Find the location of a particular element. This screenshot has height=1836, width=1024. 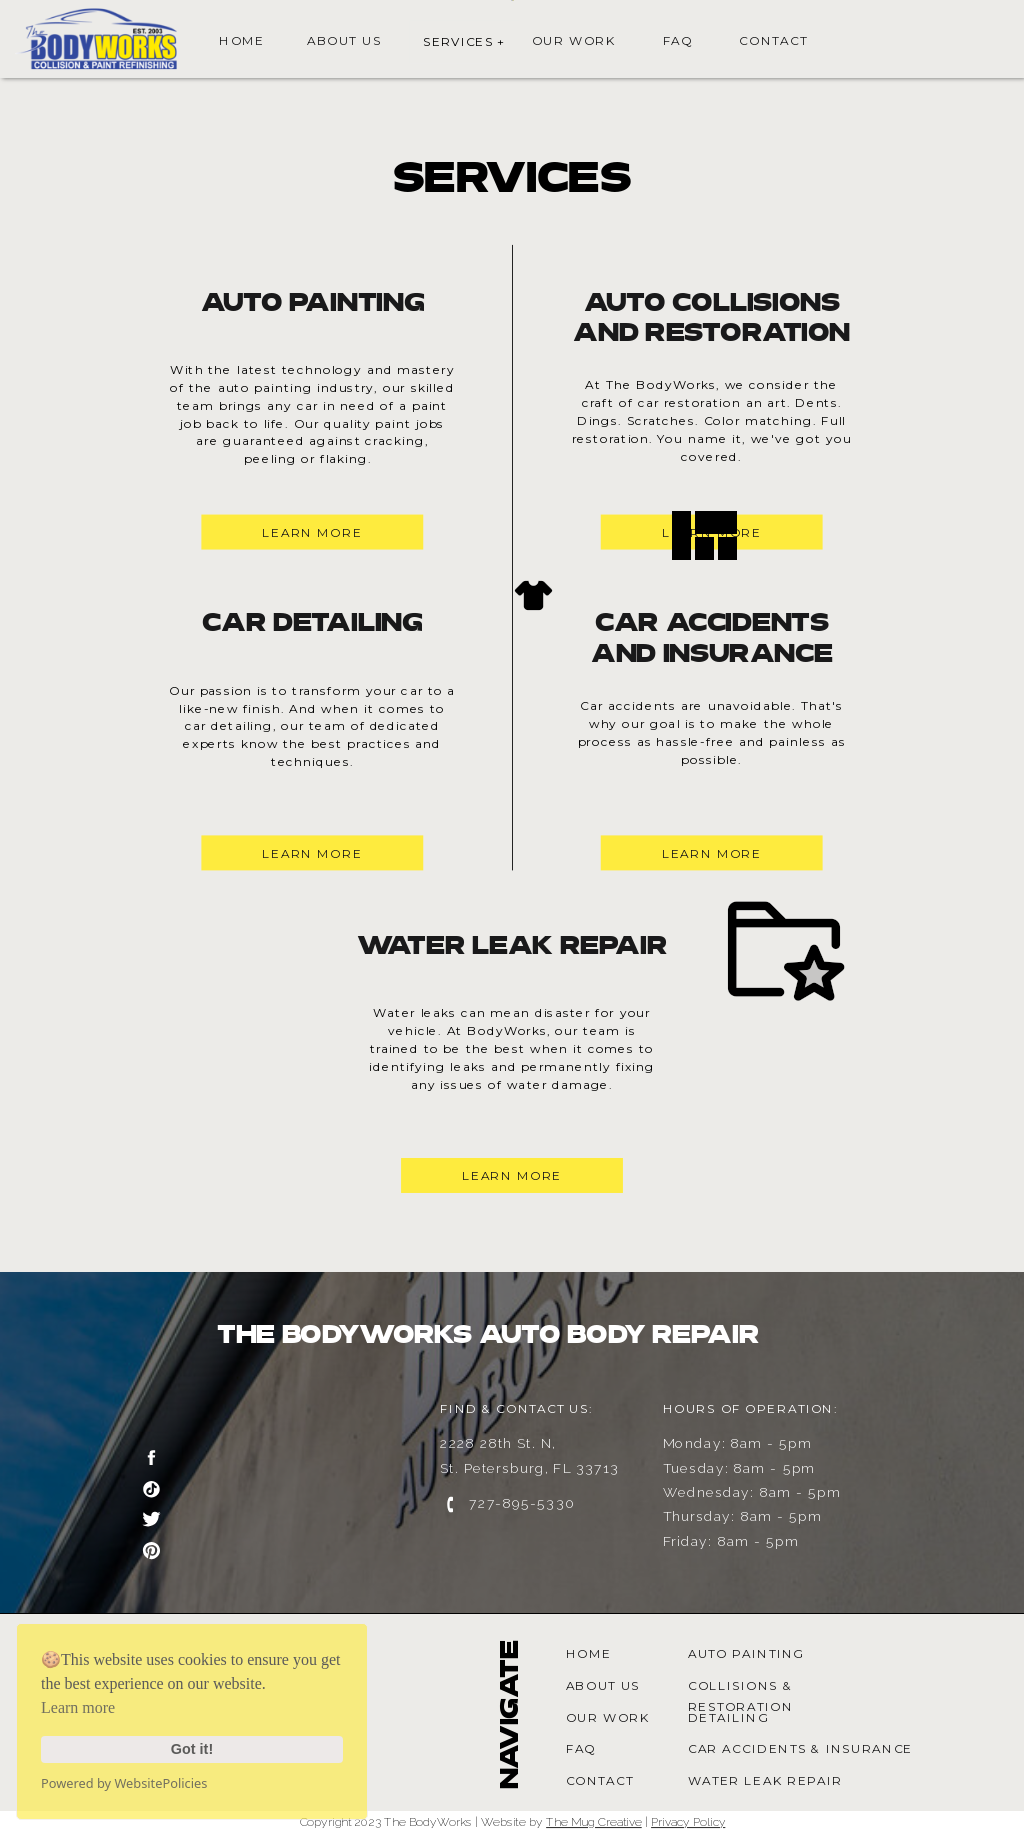

access your starred or favorite folder is located at coordinates (784, 949).